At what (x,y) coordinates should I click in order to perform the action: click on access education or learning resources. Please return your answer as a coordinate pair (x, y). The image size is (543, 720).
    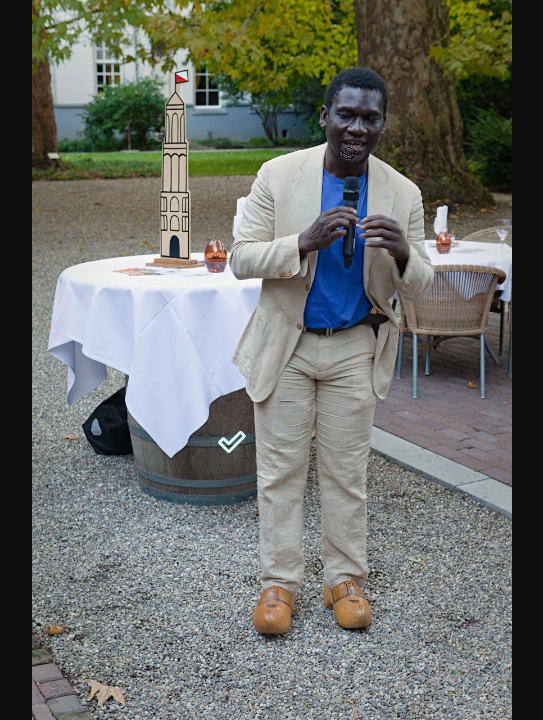
    Looking at the image, I should click on (348, 153).